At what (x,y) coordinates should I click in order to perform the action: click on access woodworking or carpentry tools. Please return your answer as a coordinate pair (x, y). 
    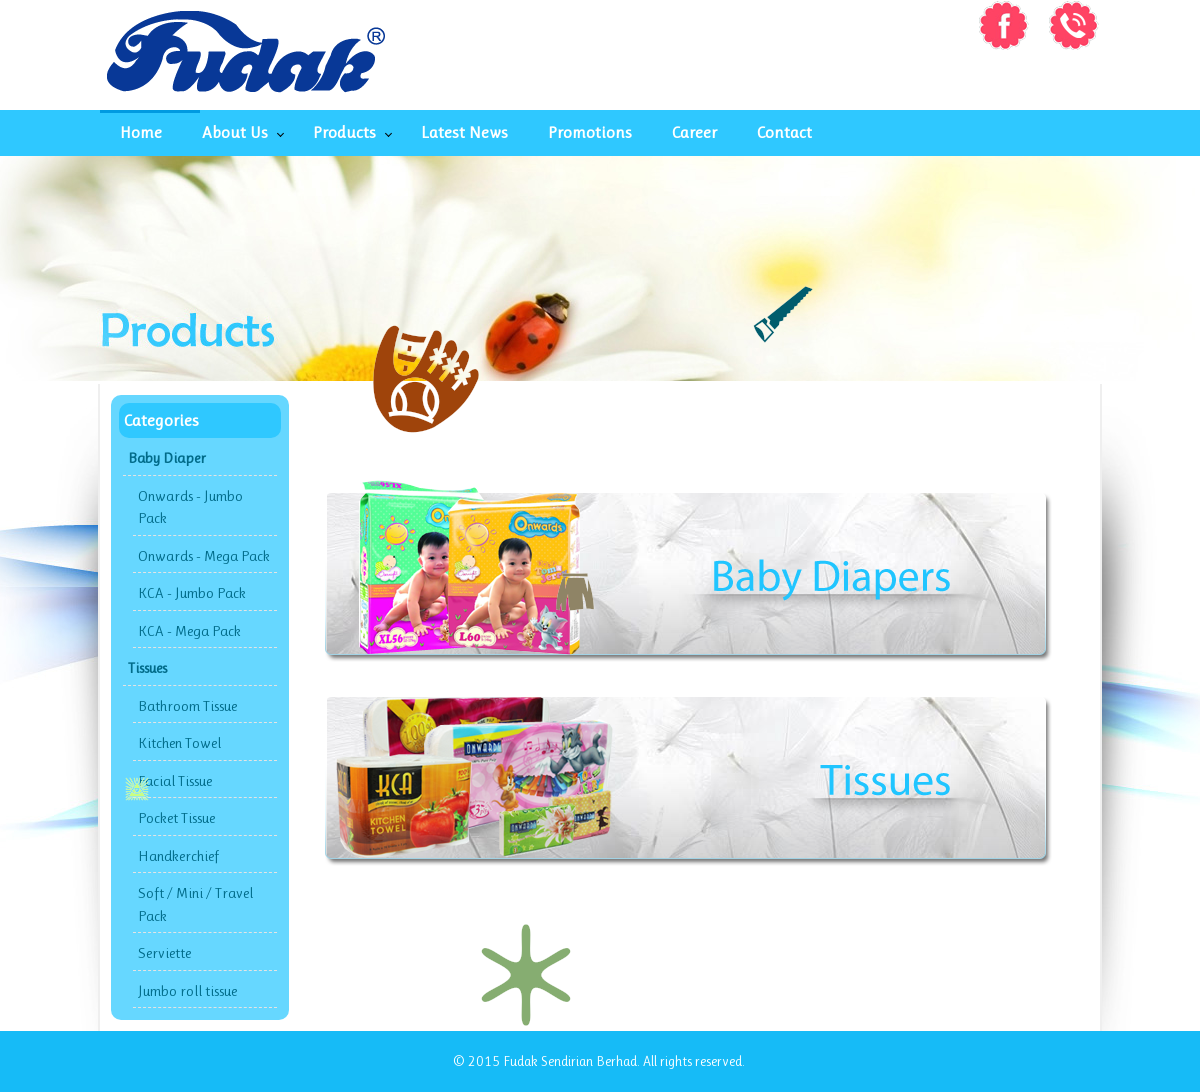
    Looking at the image, I should click on (783, 315).